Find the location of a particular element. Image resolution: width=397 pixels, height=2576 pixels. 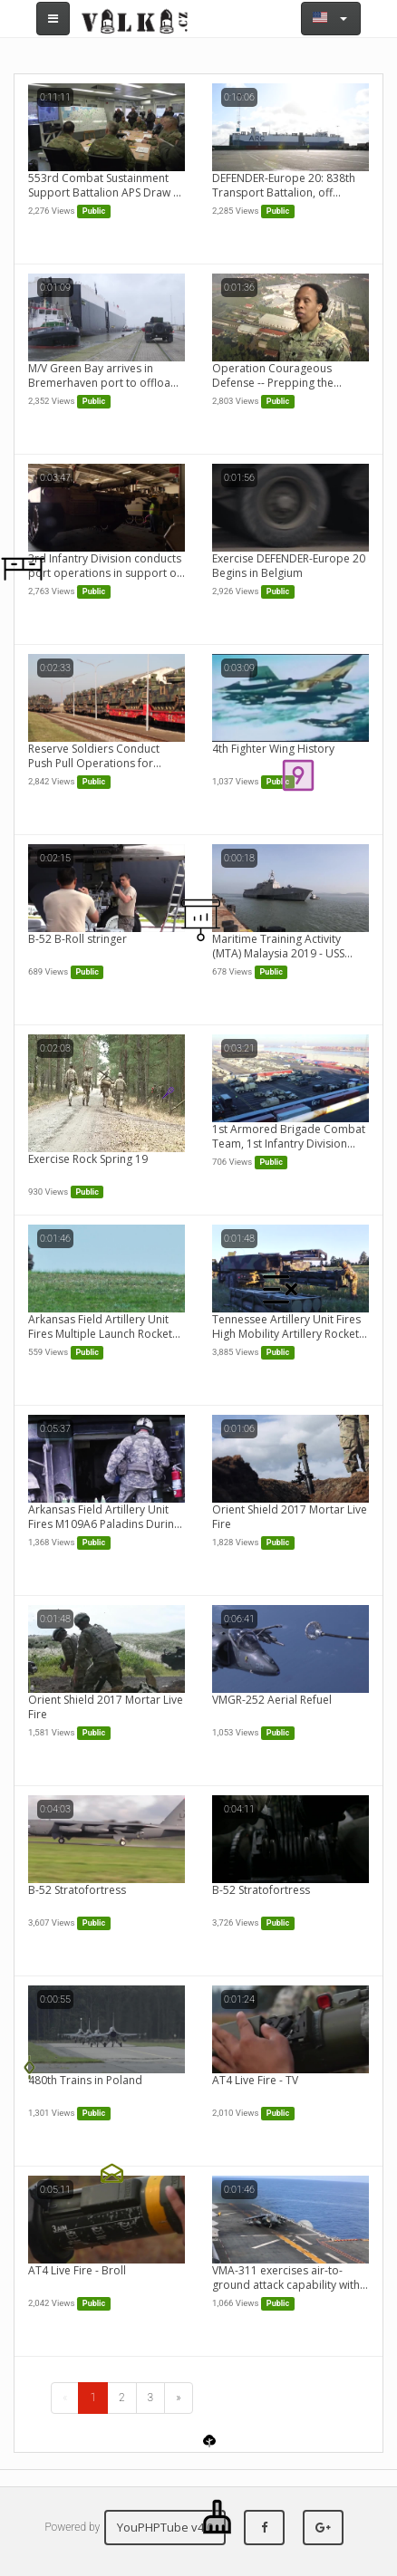

select number nine from a keypad is located at coordinates (298, 775).